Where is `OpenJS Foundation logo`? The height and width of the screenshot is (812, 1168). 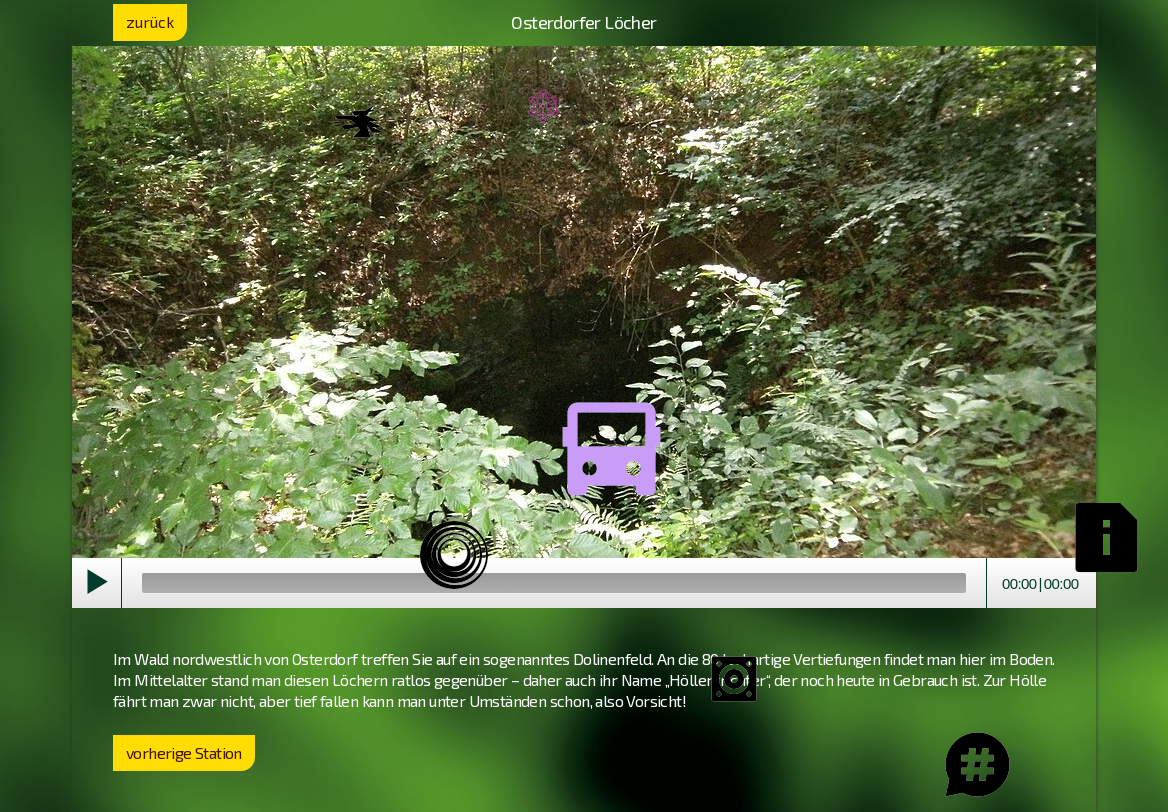
OpenJS Foundation logo is located at coordinates (543, 106).